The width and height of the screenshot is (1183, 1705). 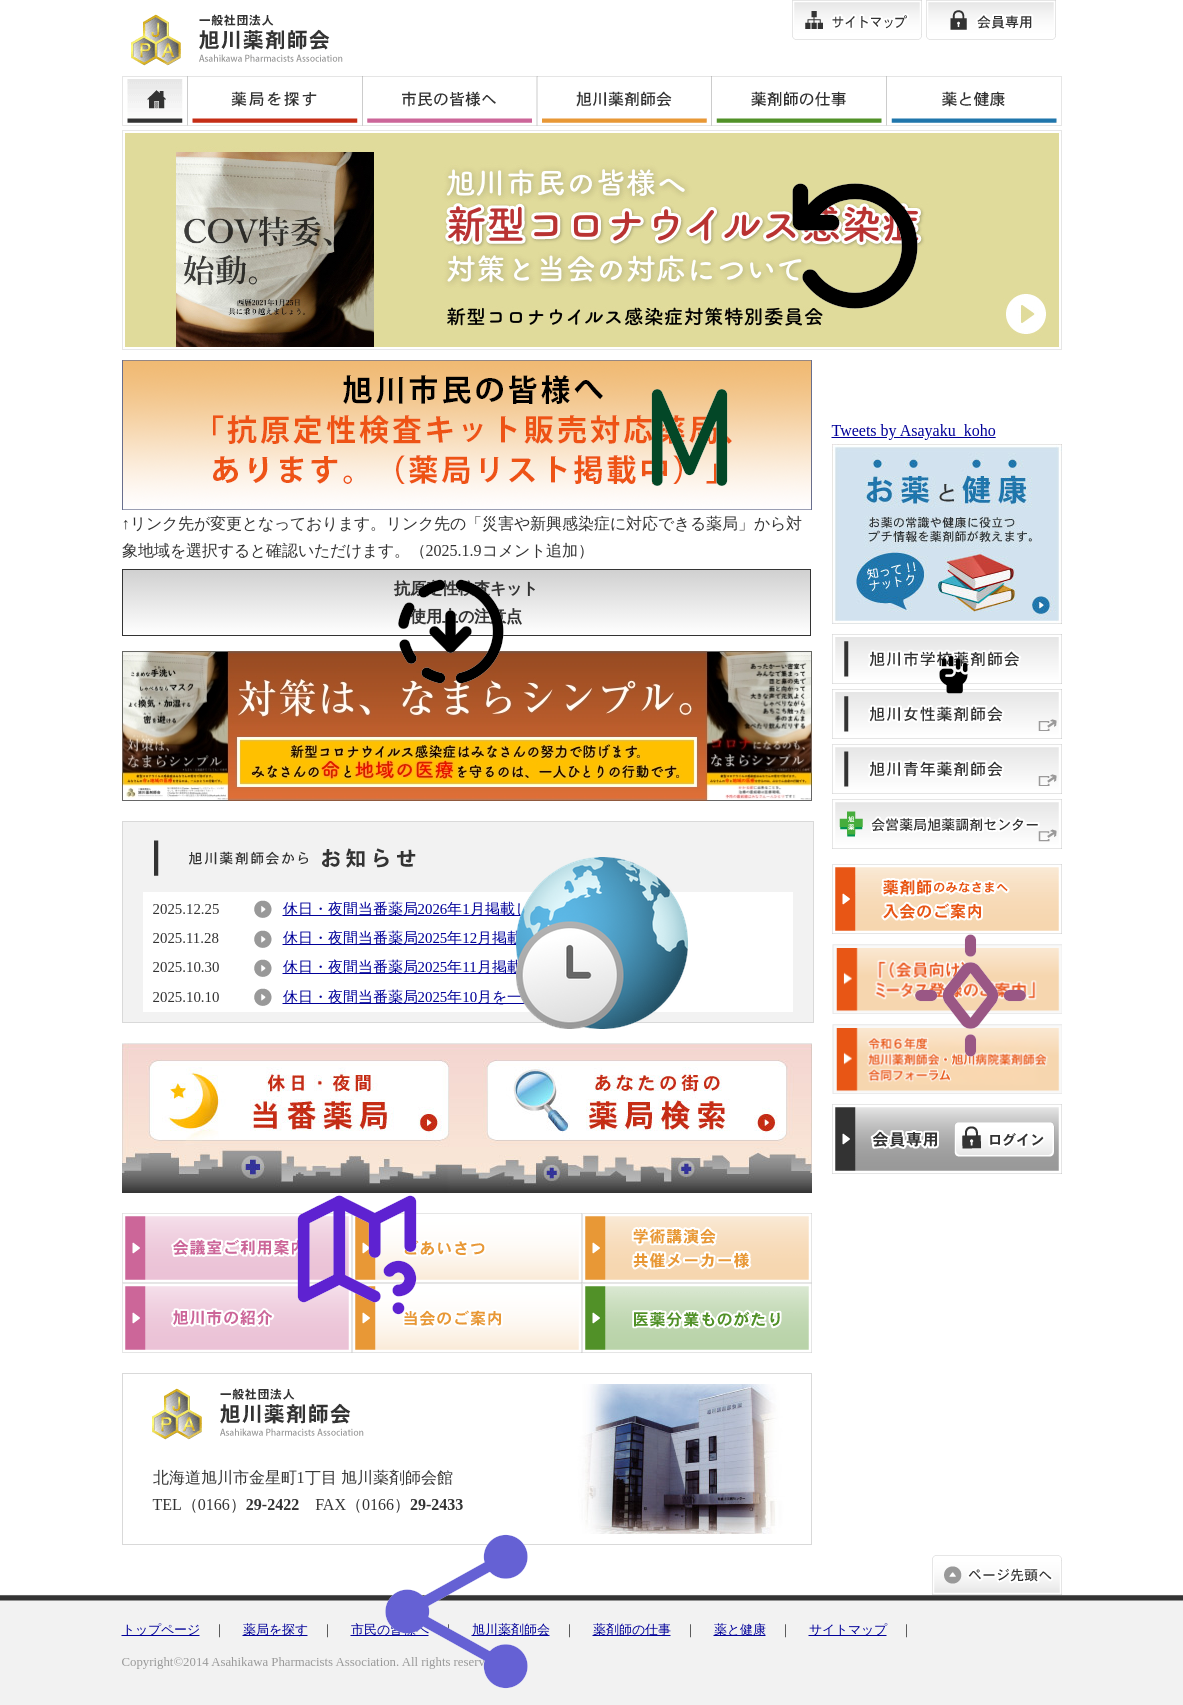 What do you see at coordinates (602, 943) in the screenshot?
I see `view world clock or time zones` at bounding box center [602, 943].